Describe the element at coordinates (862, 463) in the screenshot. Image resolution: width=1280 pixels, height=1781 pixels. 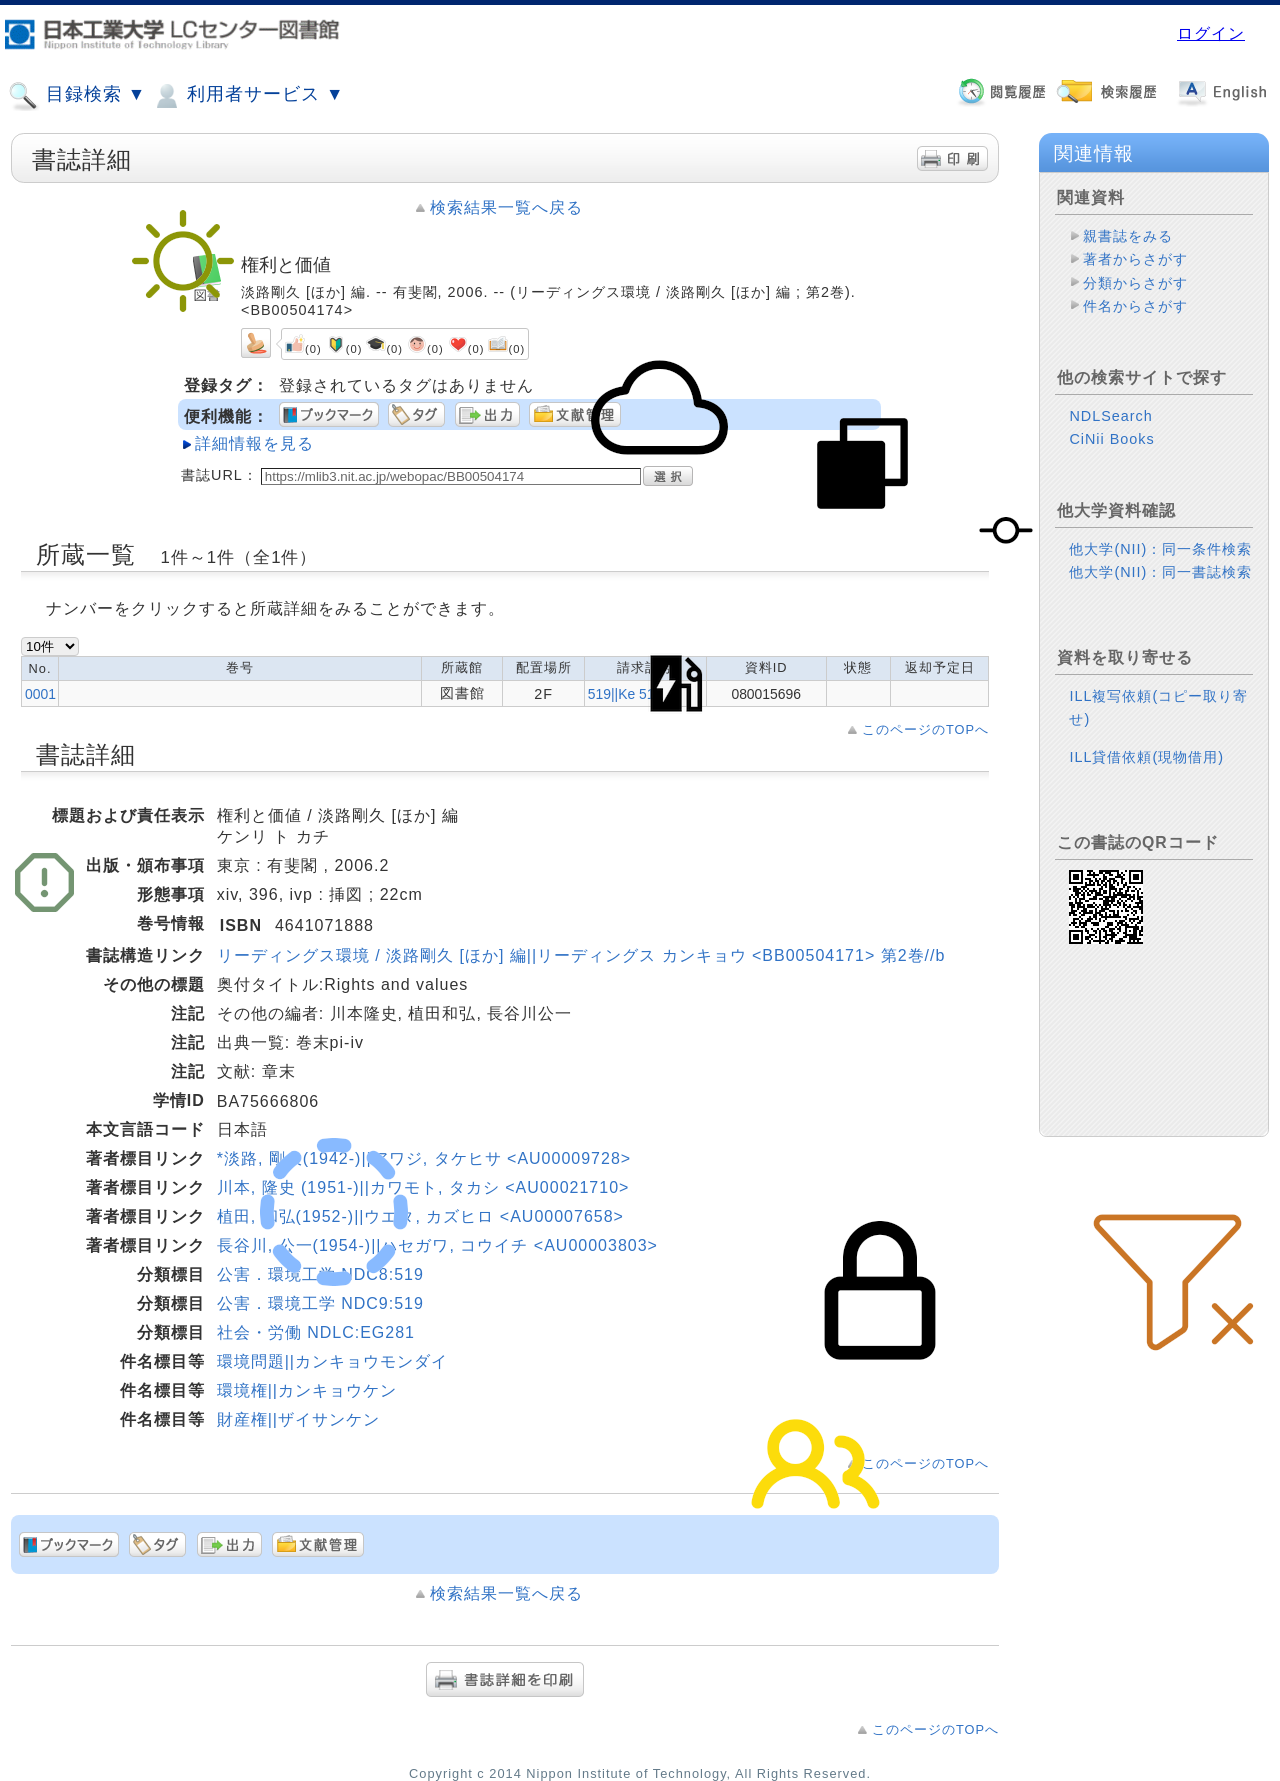
I see `copy to clipboard` at that location.